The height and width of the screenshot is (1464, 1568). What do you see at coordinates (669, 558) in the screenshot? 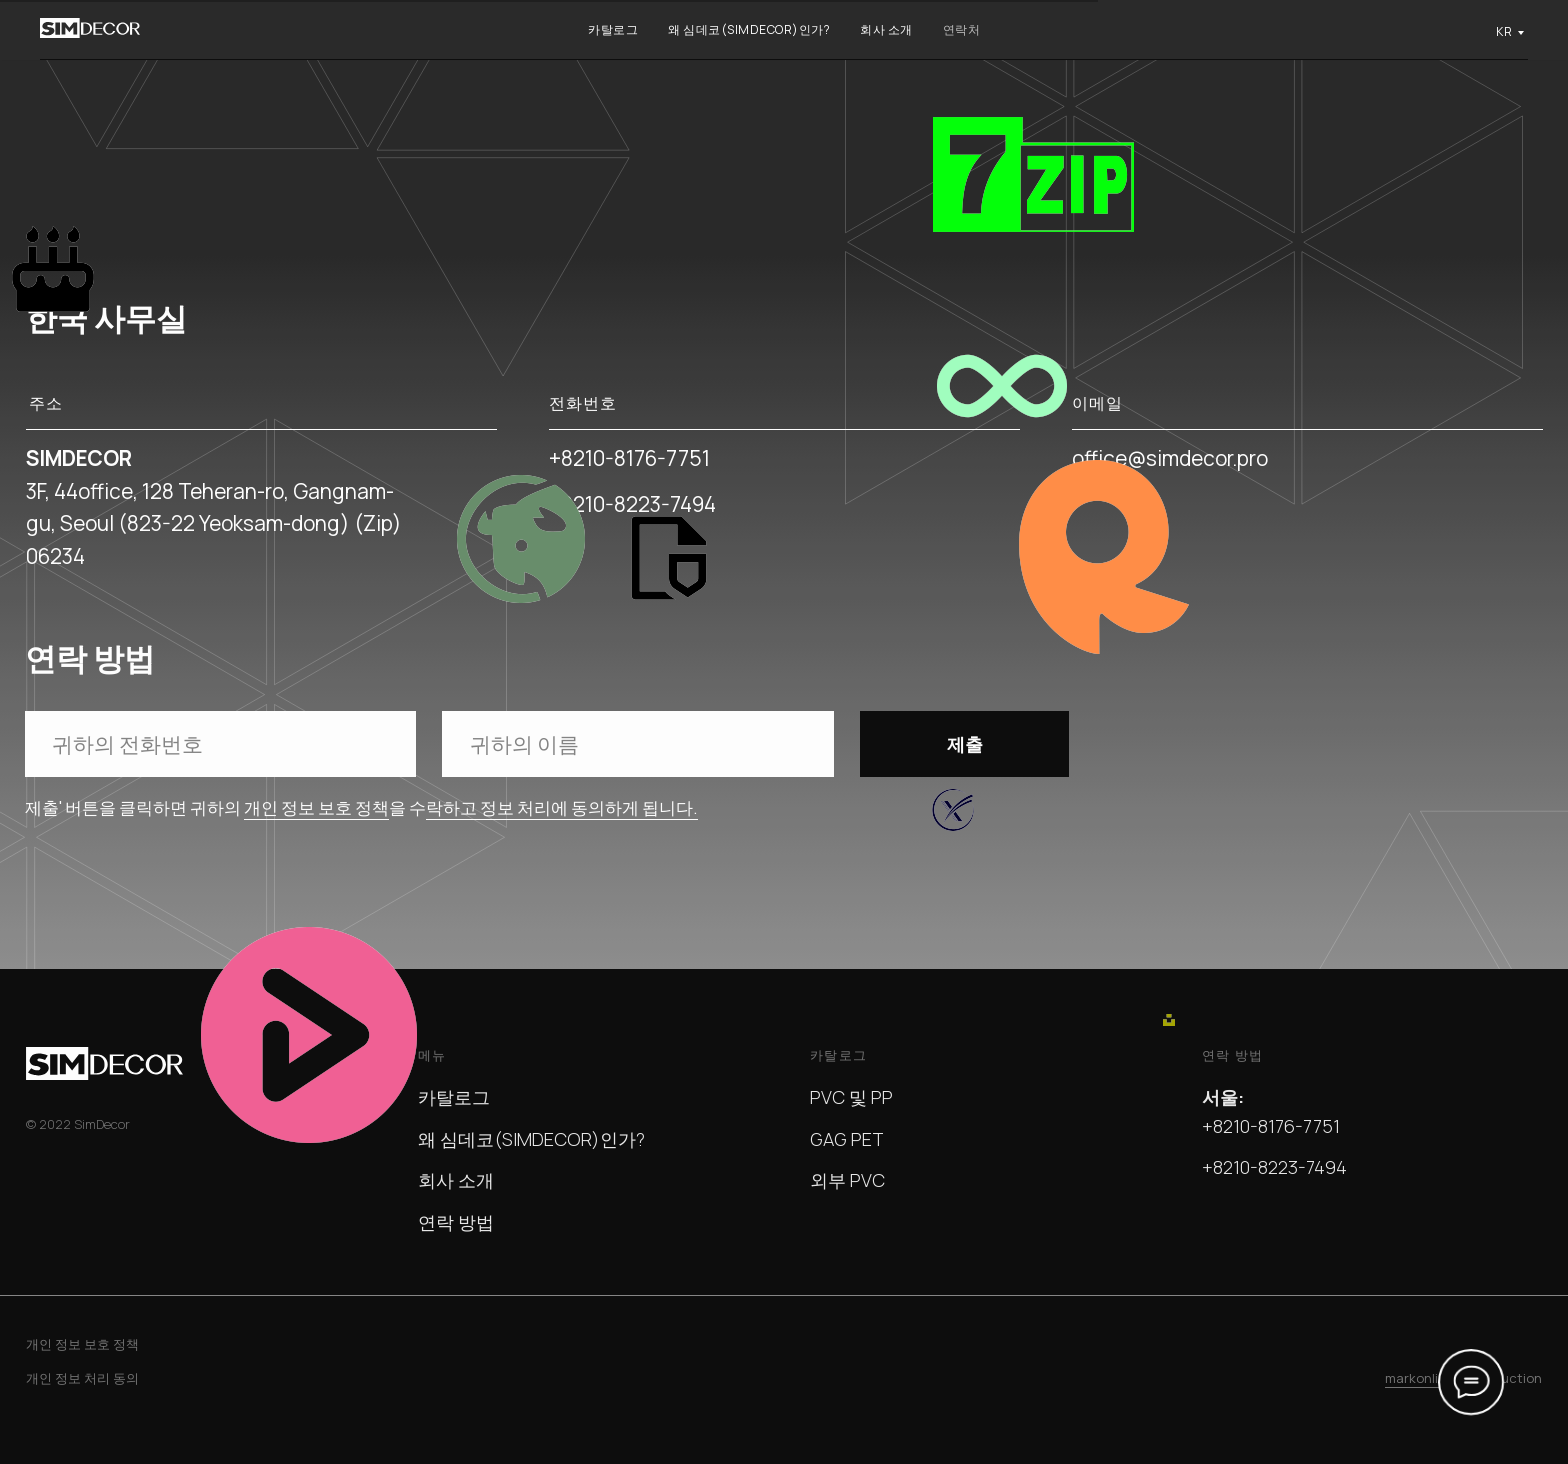
I see `view protected or secured document` at bounding box center [669, 558].